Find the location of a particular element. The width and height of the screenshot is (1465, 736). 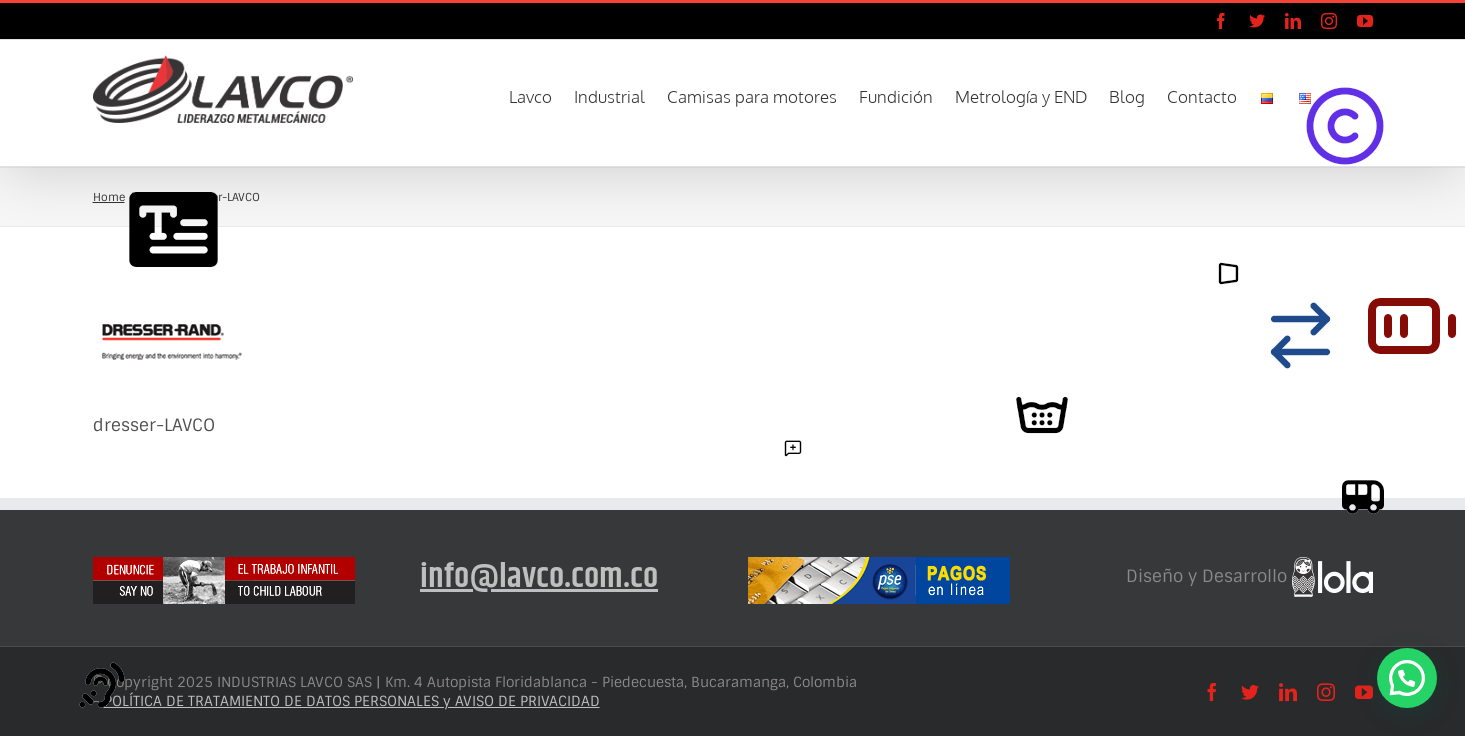

compose a new message is located at coordinates (793, 448).